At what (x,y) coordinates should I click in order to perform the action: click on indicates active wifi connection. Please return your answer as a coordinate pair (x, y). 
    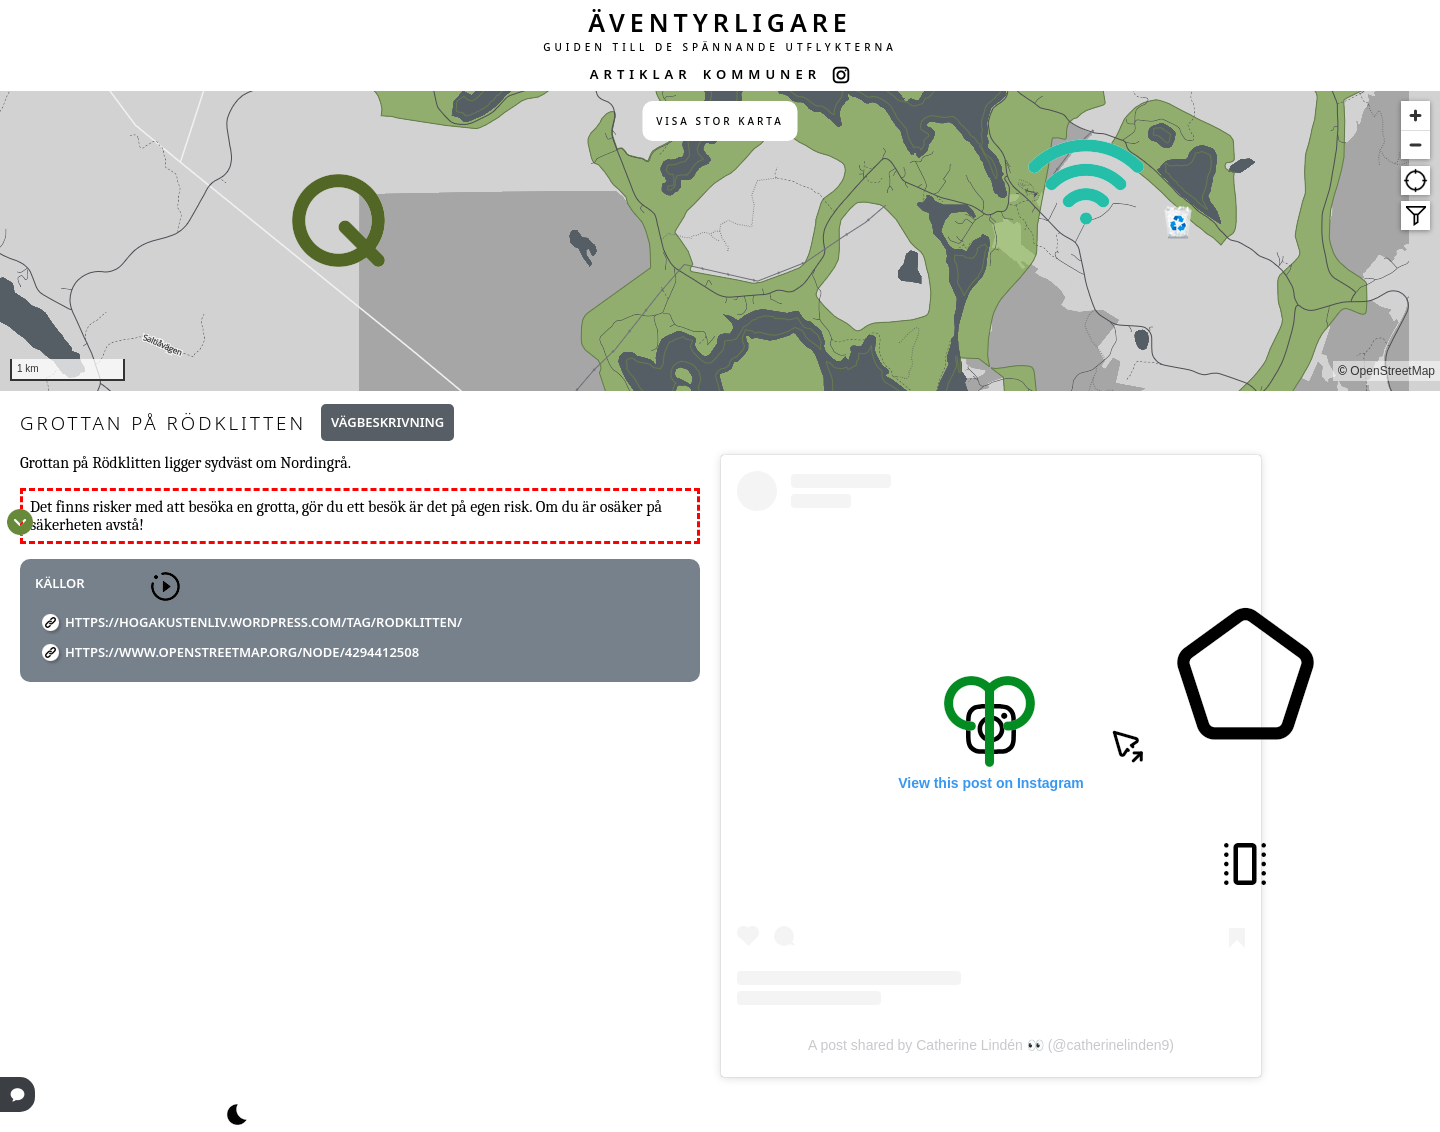
    Looking at the image, I should click on (1086, 182).